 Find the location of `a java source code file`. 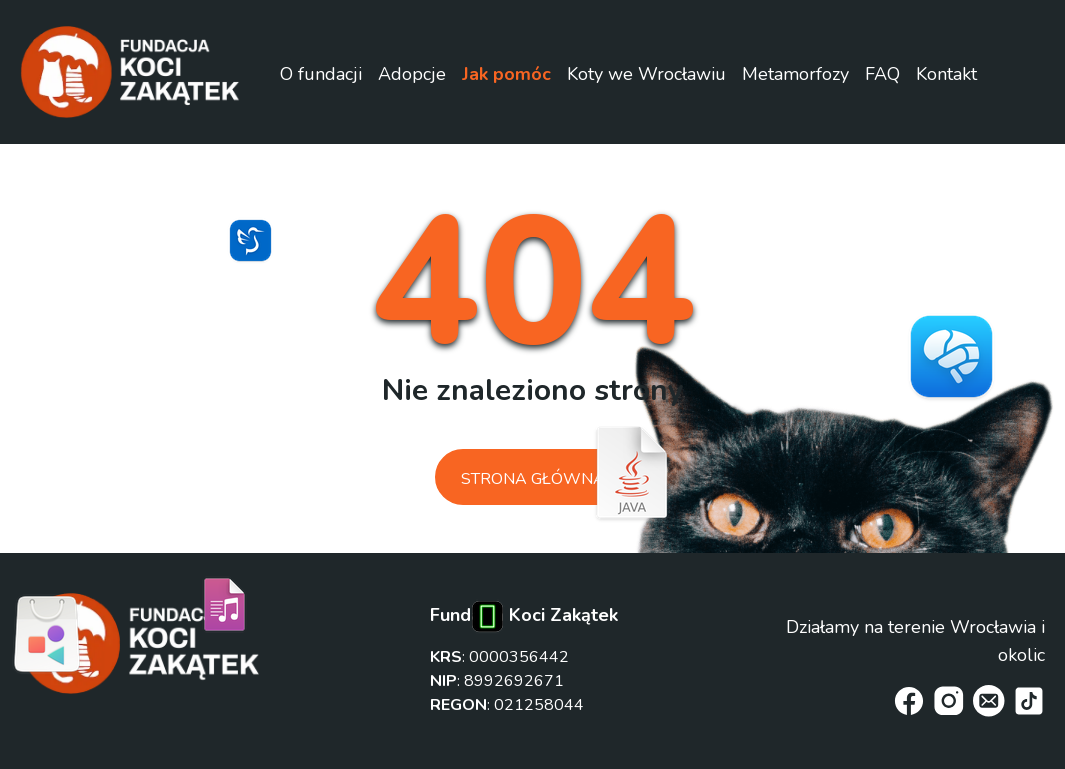

a java source code file is located at coordinates (632, 474).